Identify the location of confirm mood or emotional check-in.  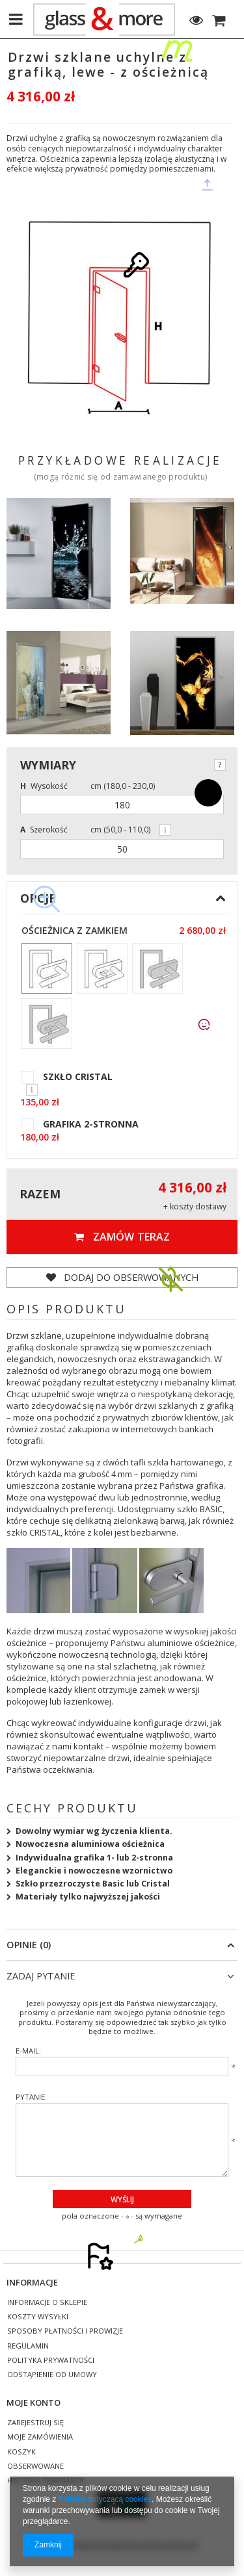
(204, 1024).